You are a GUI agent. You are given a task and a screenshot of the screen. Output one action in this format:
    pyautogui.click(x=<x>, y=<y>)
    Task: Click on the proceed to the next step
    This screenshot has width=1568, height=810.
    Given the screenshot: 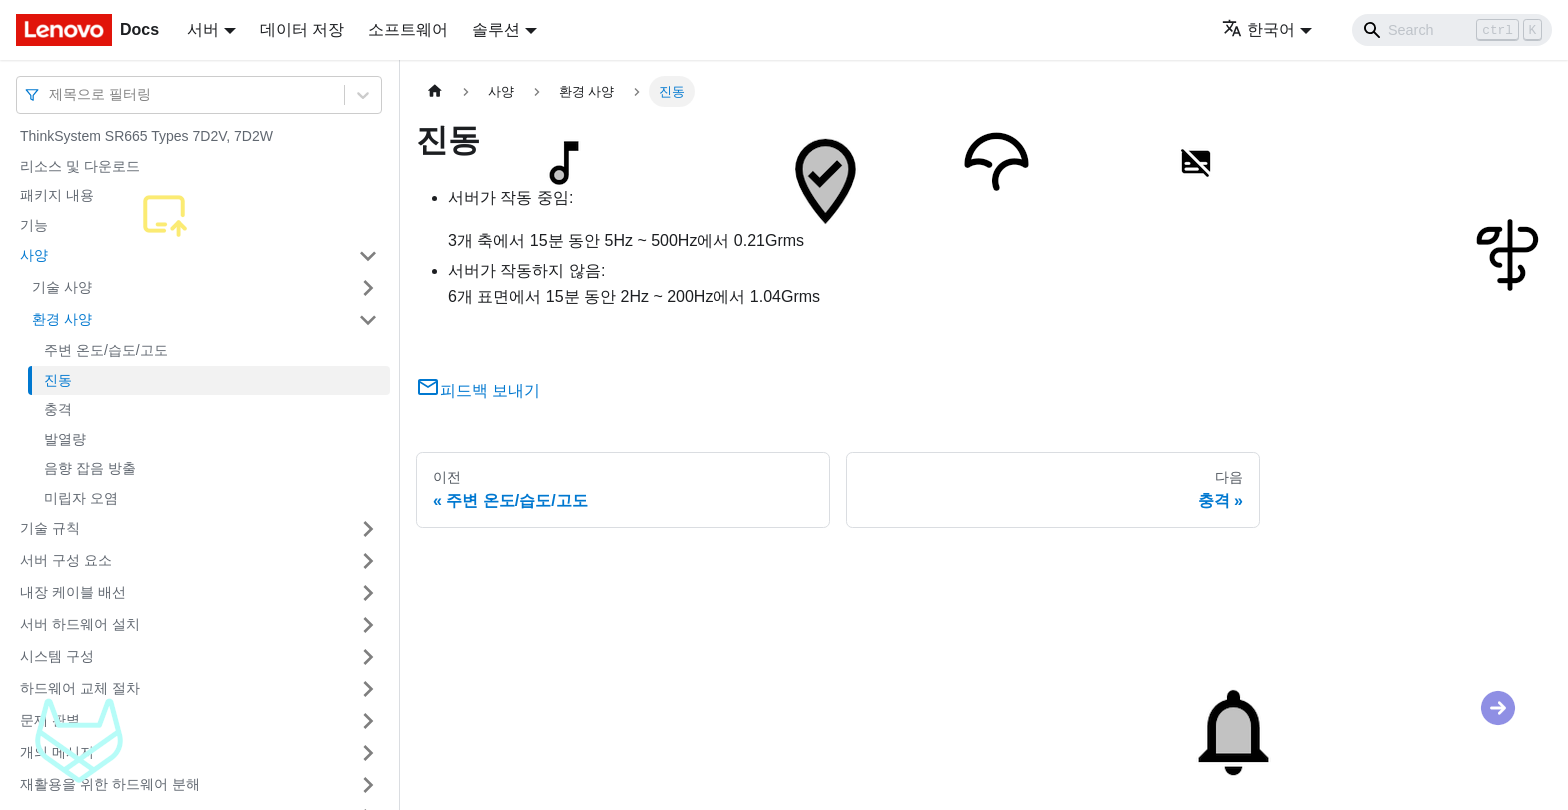 What is the action you would take?
    pyautogui.click(x=1498, y=708)
    